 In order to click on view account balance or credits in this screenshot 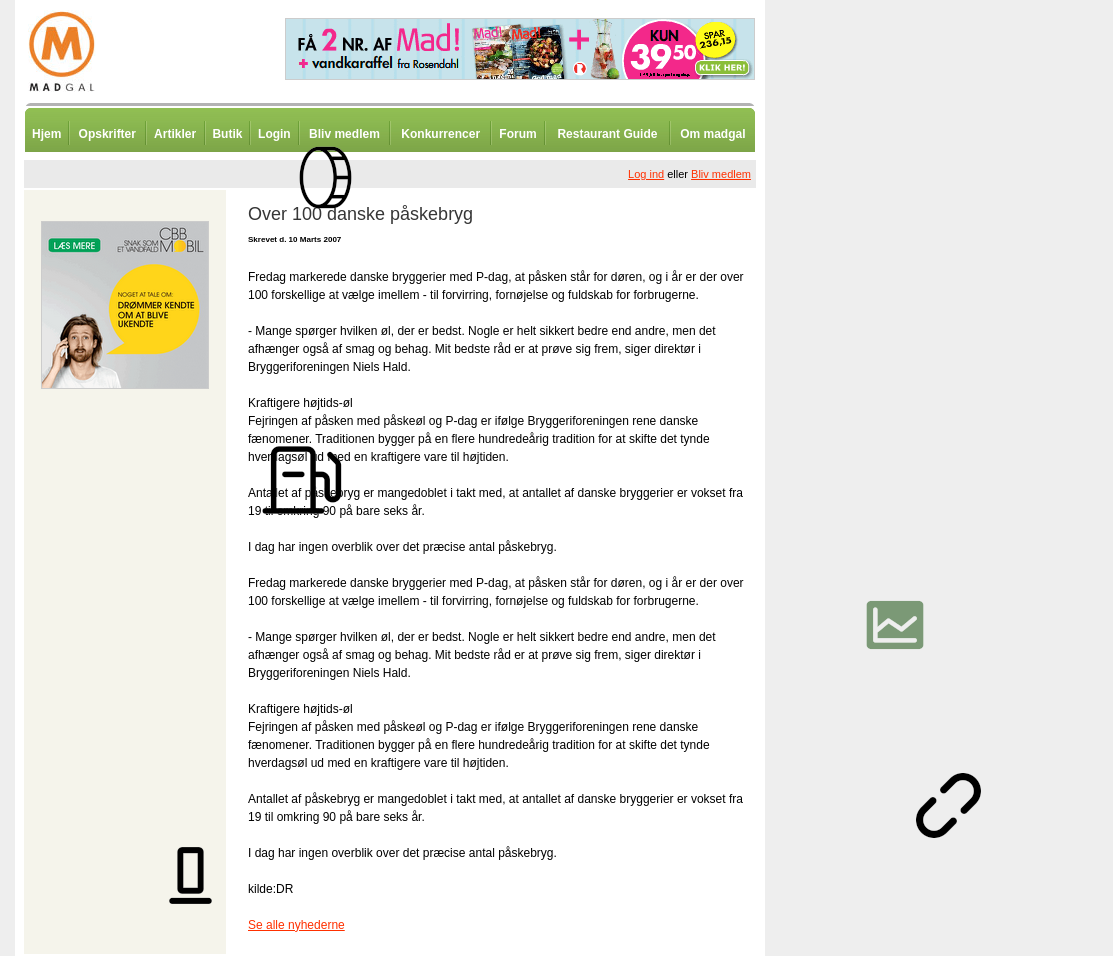, I will do `click(325, 177)`.